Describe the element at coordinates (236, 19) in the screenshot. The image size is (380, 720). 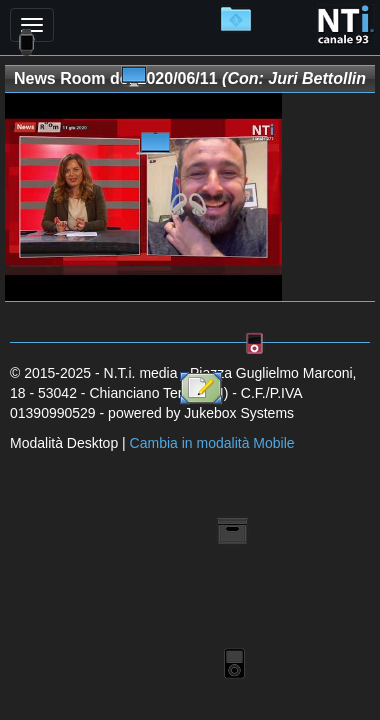
I see `access the public folder for shared files` at that location.